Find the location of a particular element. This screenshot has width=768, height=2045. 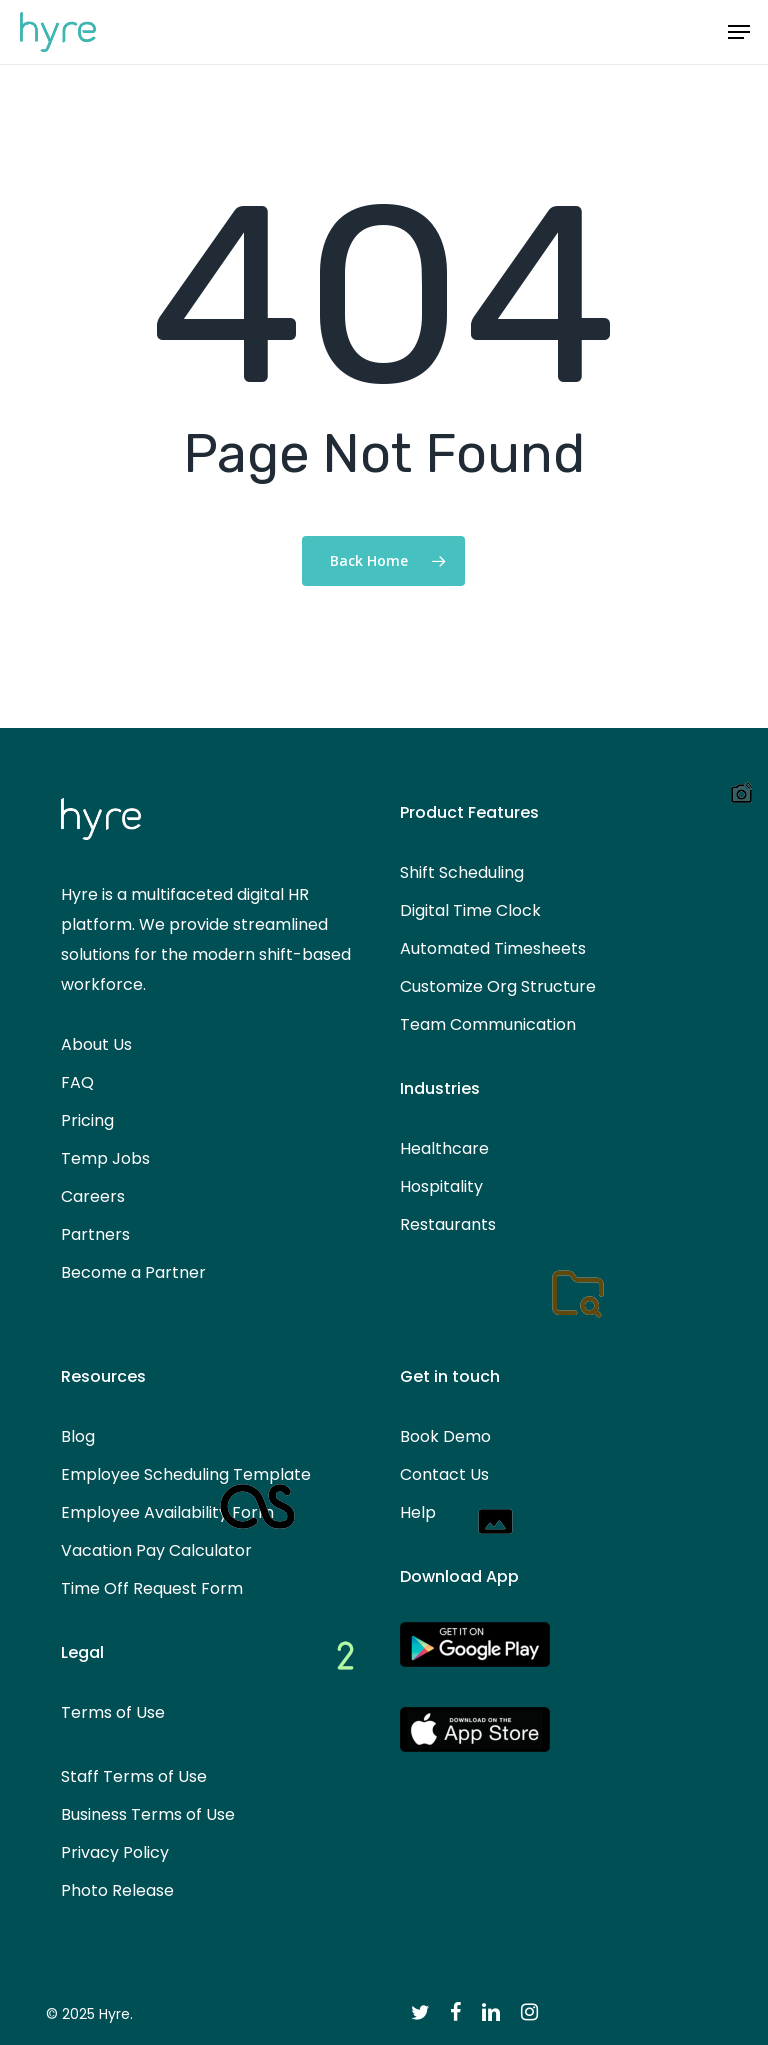

search within a folder is located at coordinates (578, 1294).